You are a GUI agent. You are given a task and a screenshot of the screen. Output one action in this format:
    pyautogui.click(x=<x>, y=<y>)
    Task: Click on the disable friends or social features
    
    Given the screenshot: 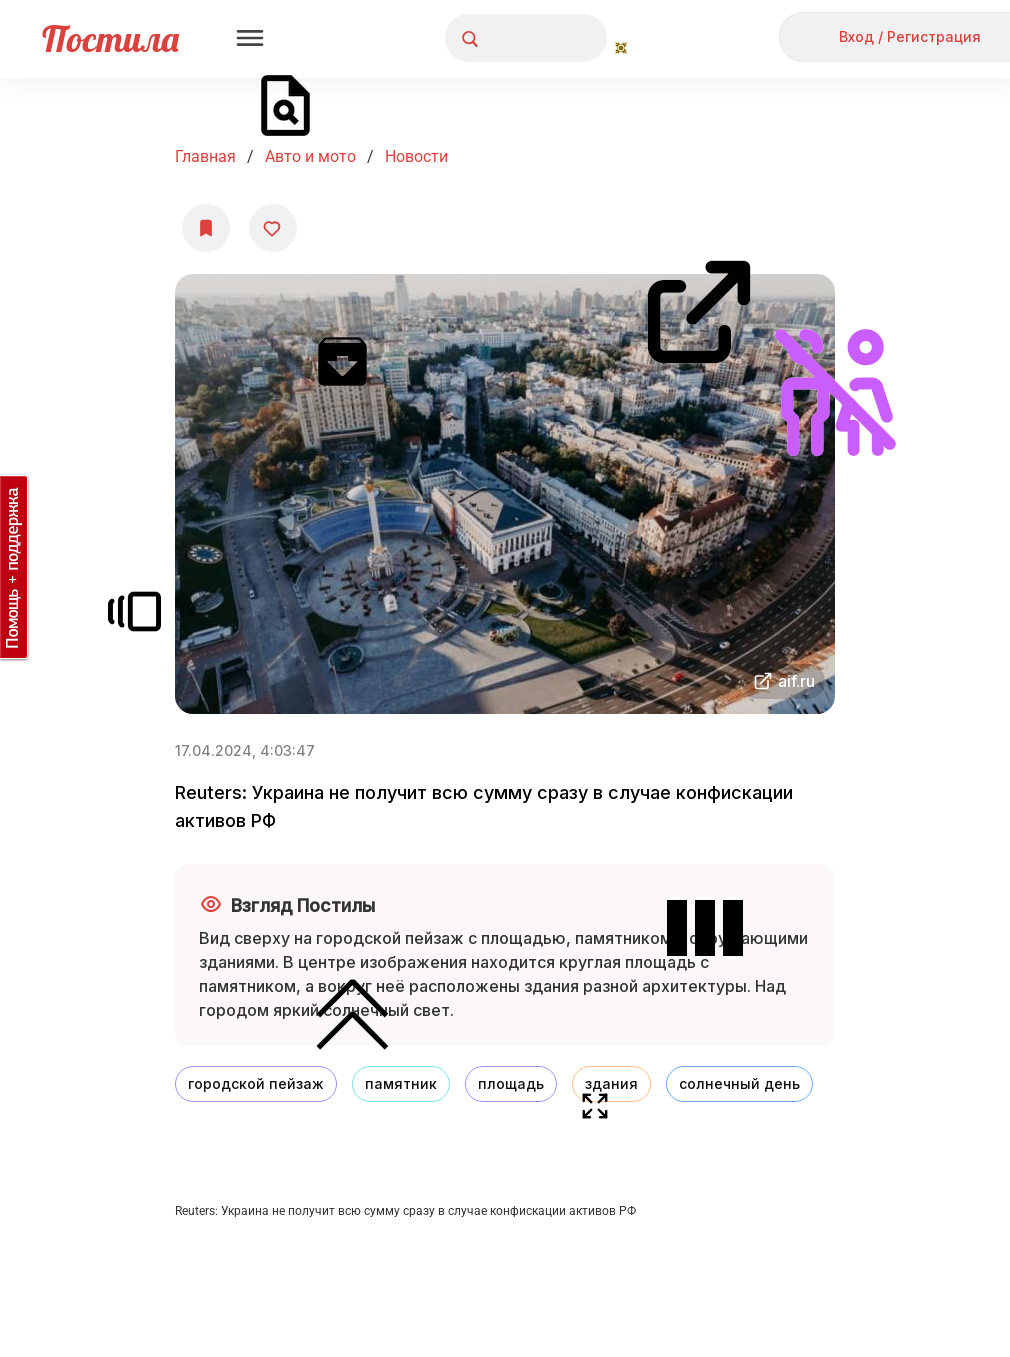 What is the action you would take?
    pyautogui.click(x=835, y=389)
    